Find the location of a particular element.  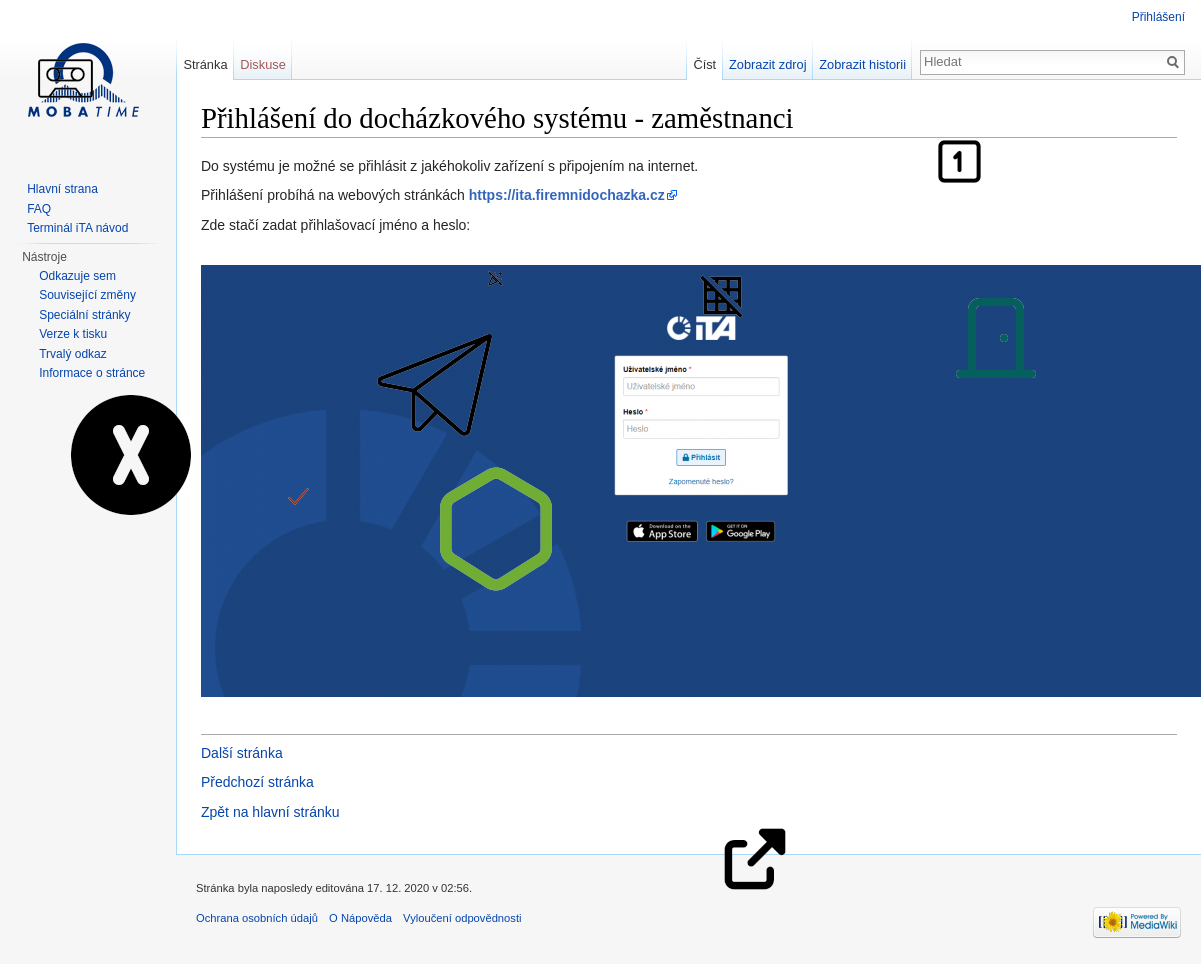

confirm or submit an action is located at coordinates (298, 496).